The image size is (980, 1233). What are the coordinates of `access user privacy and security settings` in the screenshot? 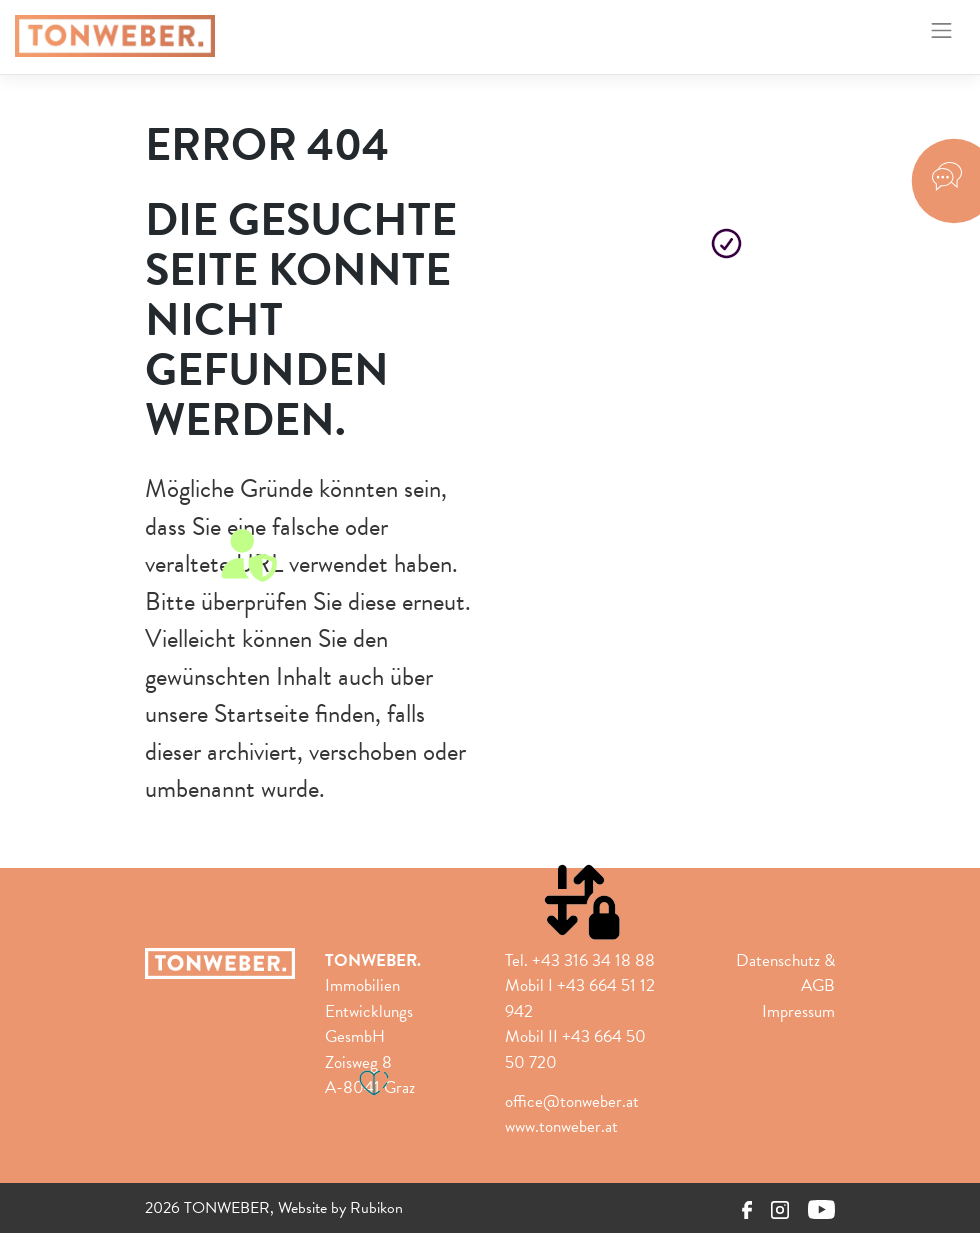 It's located at (248, 553).